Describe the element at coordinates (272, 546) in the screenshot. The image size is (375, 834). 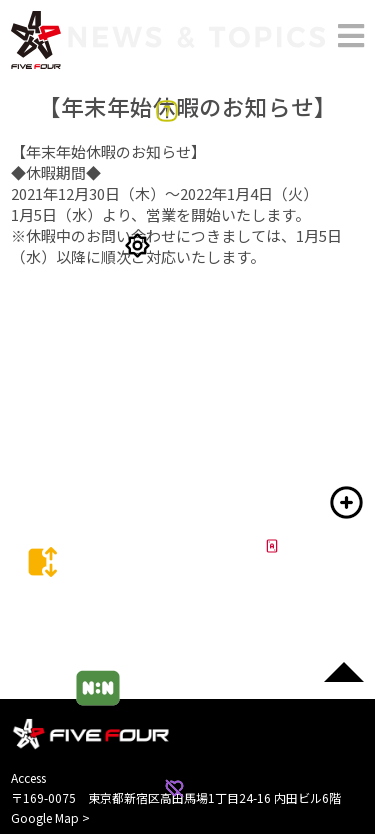
I see `ace playing card for card game apps` at that location.